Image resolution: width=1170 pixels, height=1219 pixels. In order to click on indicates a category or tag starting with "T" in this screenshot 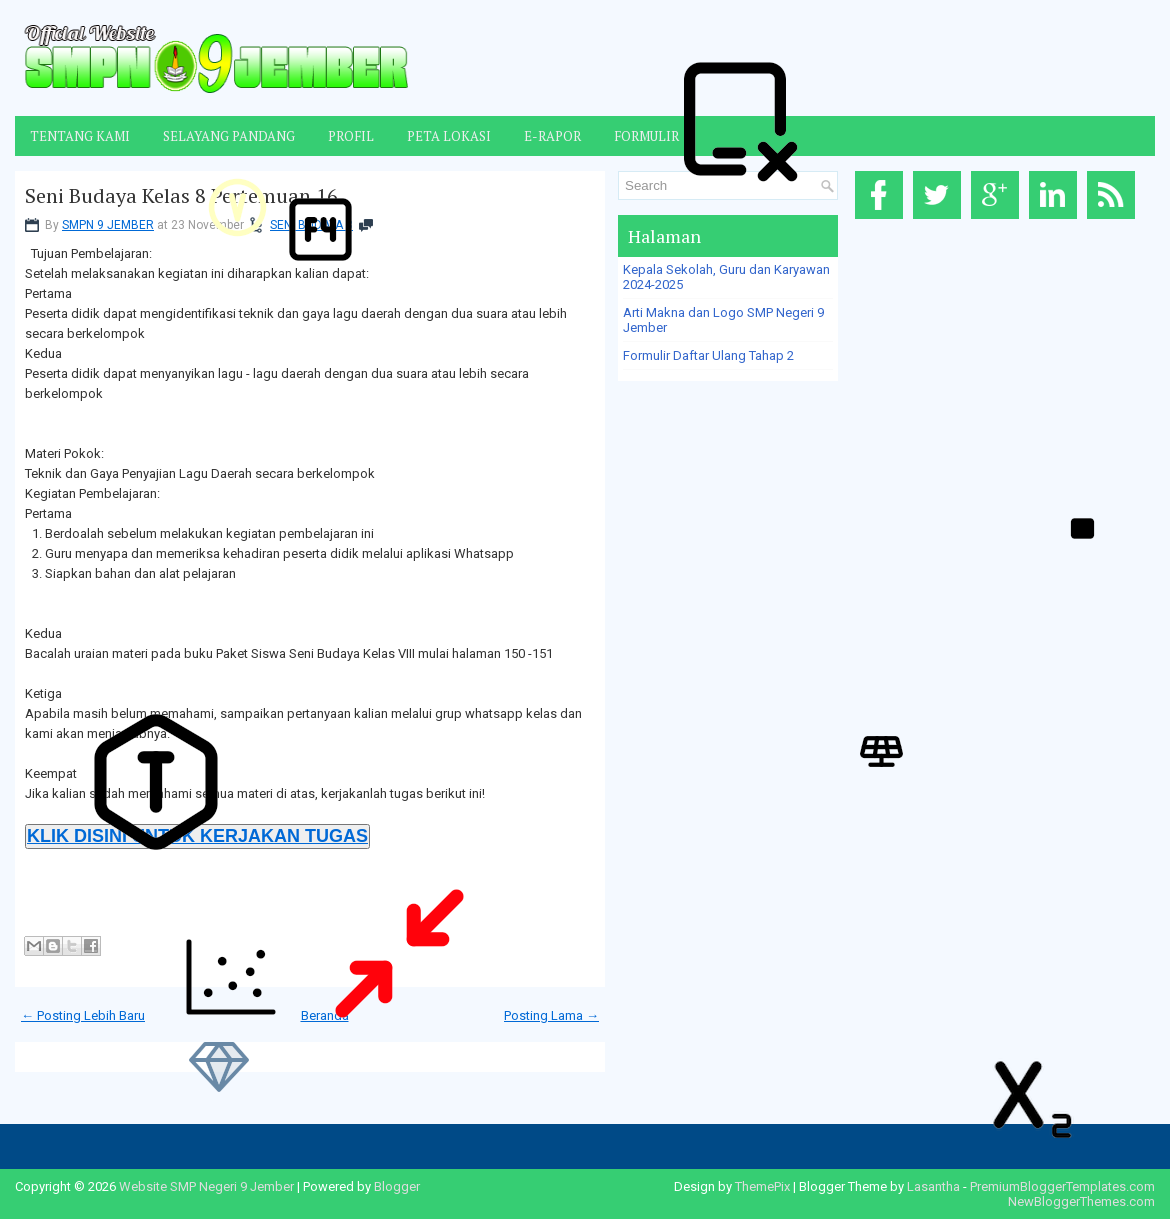, I will do `click(156, 782)`.